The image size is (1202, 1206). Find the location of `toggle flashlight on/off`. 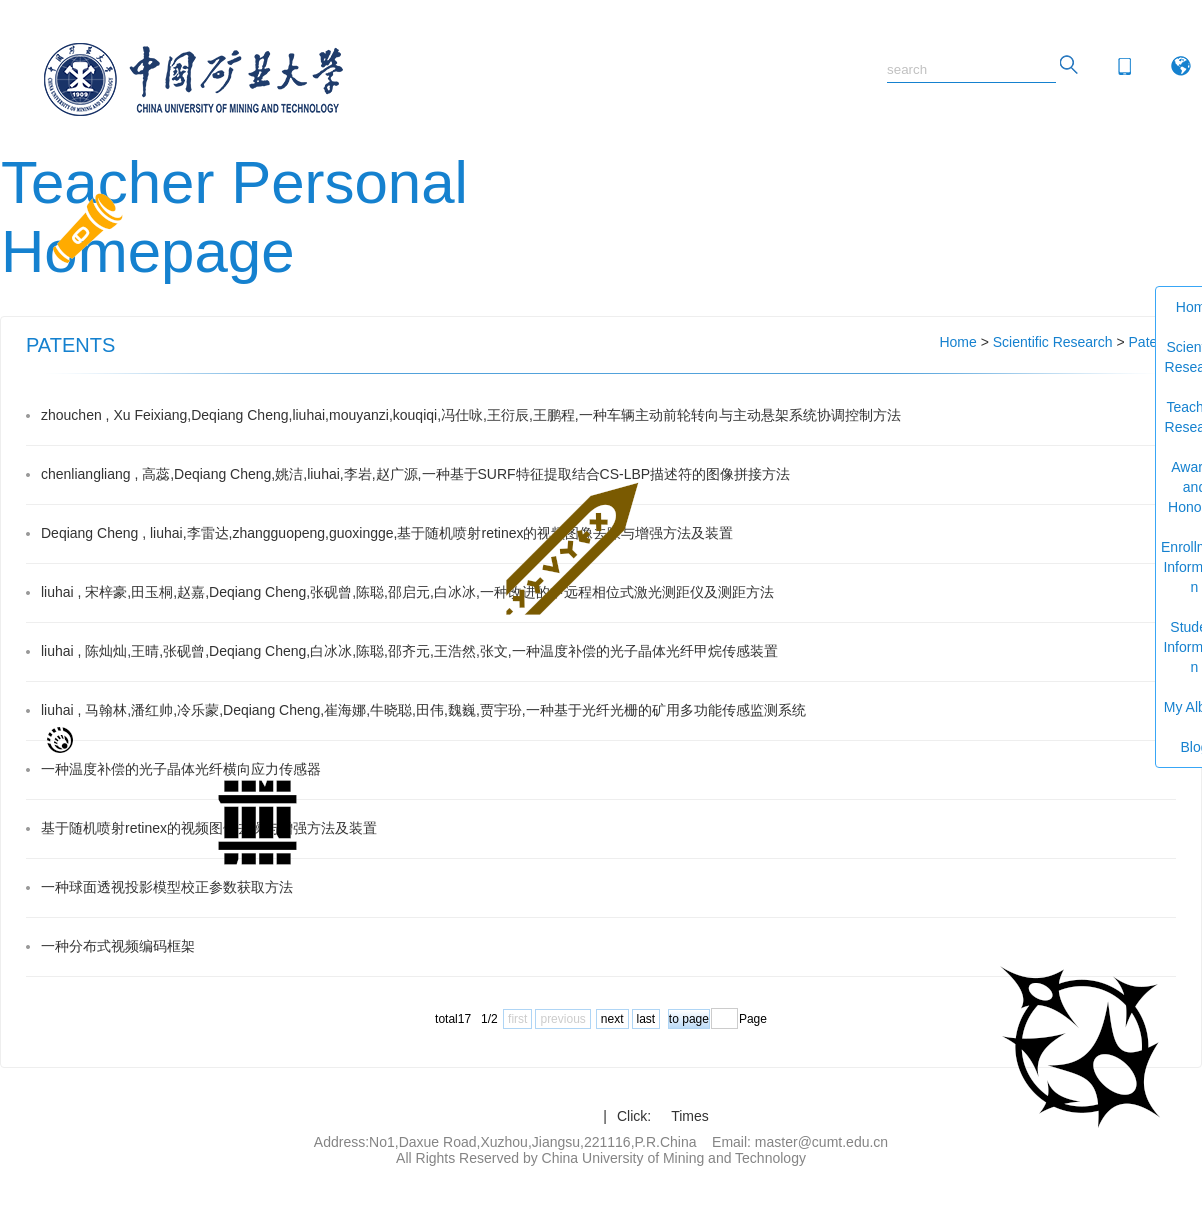

toggle flashlight on/off is located at coordinates (87, 228).